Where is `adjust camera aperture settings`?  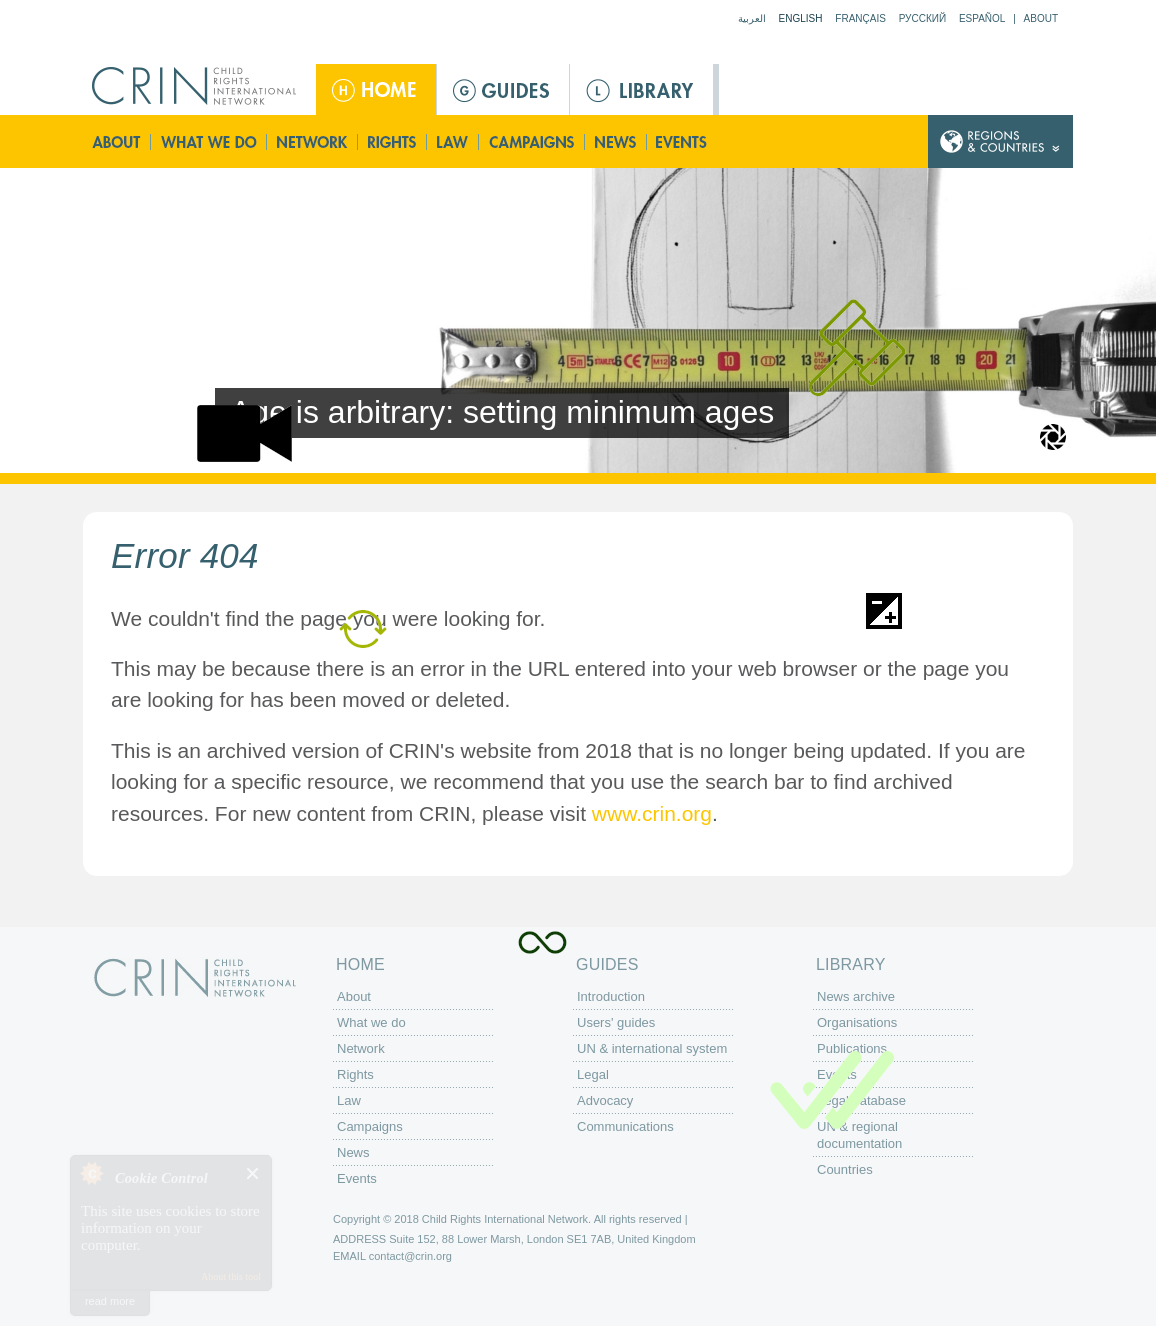 adjust camera aperture settings is located at coordinates (1053, 437).